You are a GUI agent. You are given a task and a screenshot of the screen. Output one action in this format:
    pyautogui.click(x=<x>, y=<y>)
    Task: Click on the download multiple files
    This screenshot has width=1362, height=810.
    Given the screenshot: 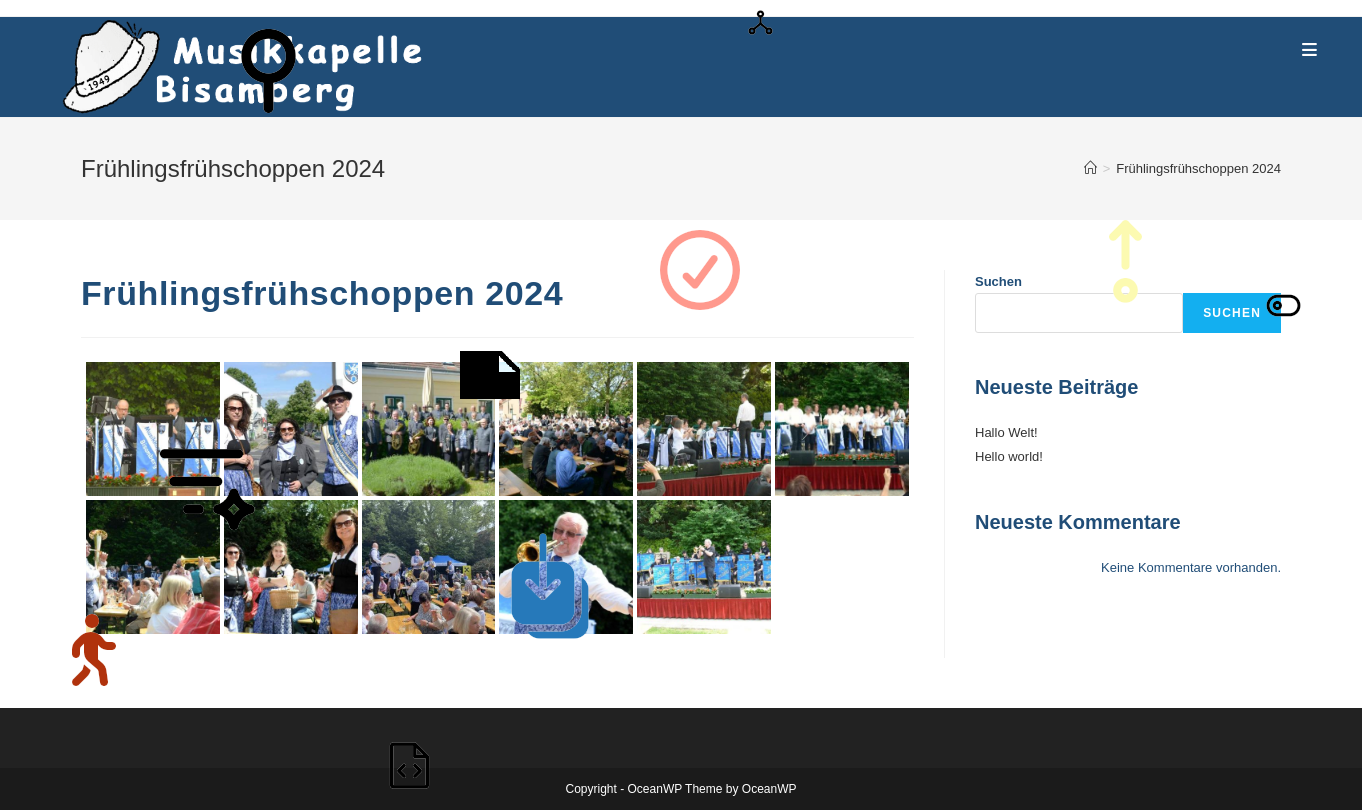 What is the action you would take?
    pyautogui.click(x=550, y=586)
    